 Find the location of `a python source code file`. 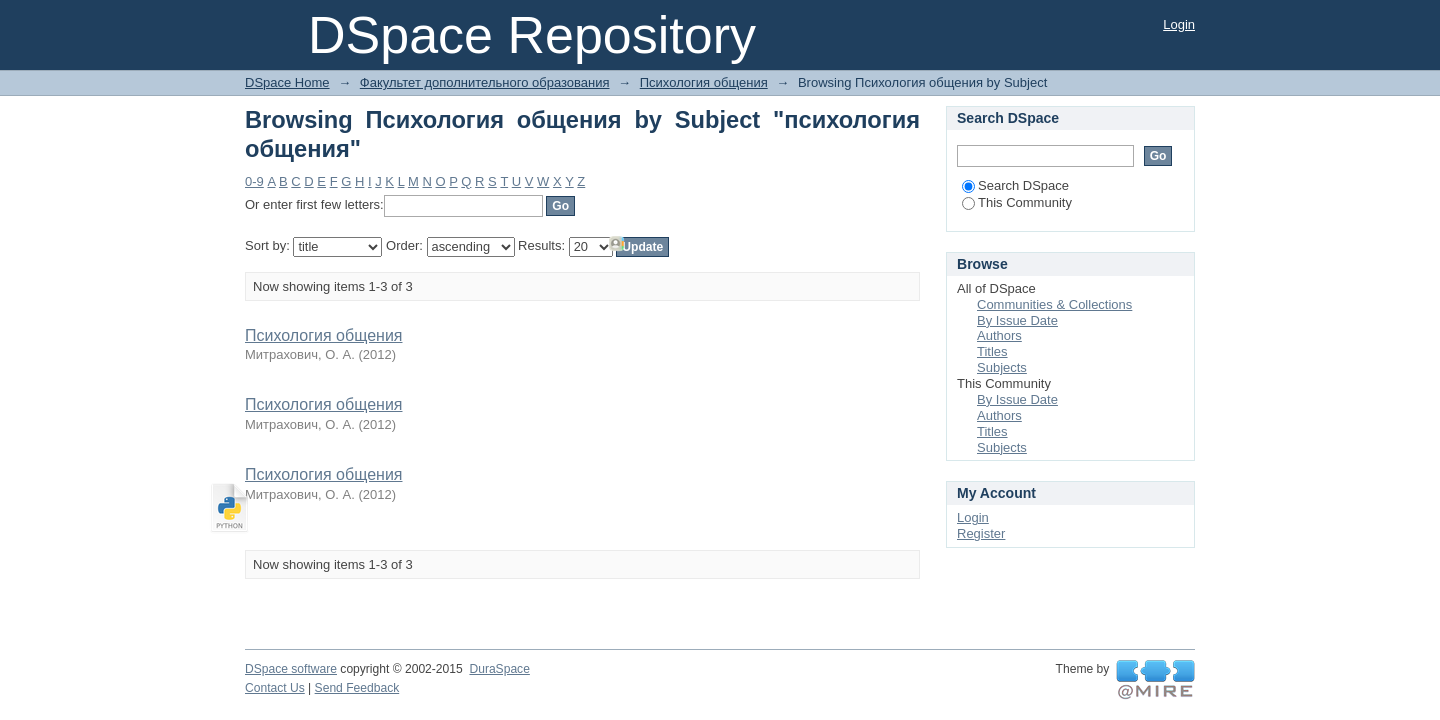

a python source code file is located at coordinates (229, 508).